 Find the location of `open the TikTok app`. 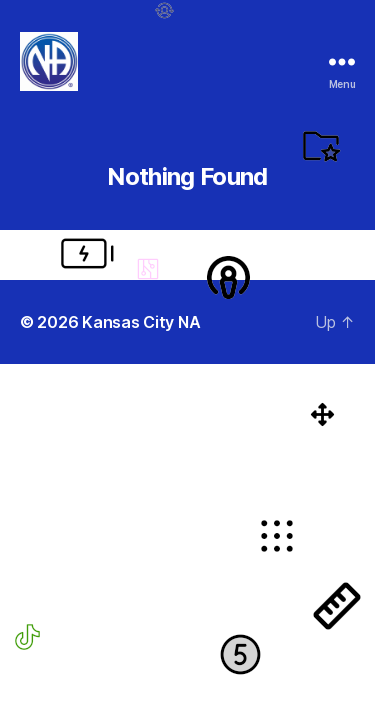

open the TikTok app is located at coordinates (27, 637).